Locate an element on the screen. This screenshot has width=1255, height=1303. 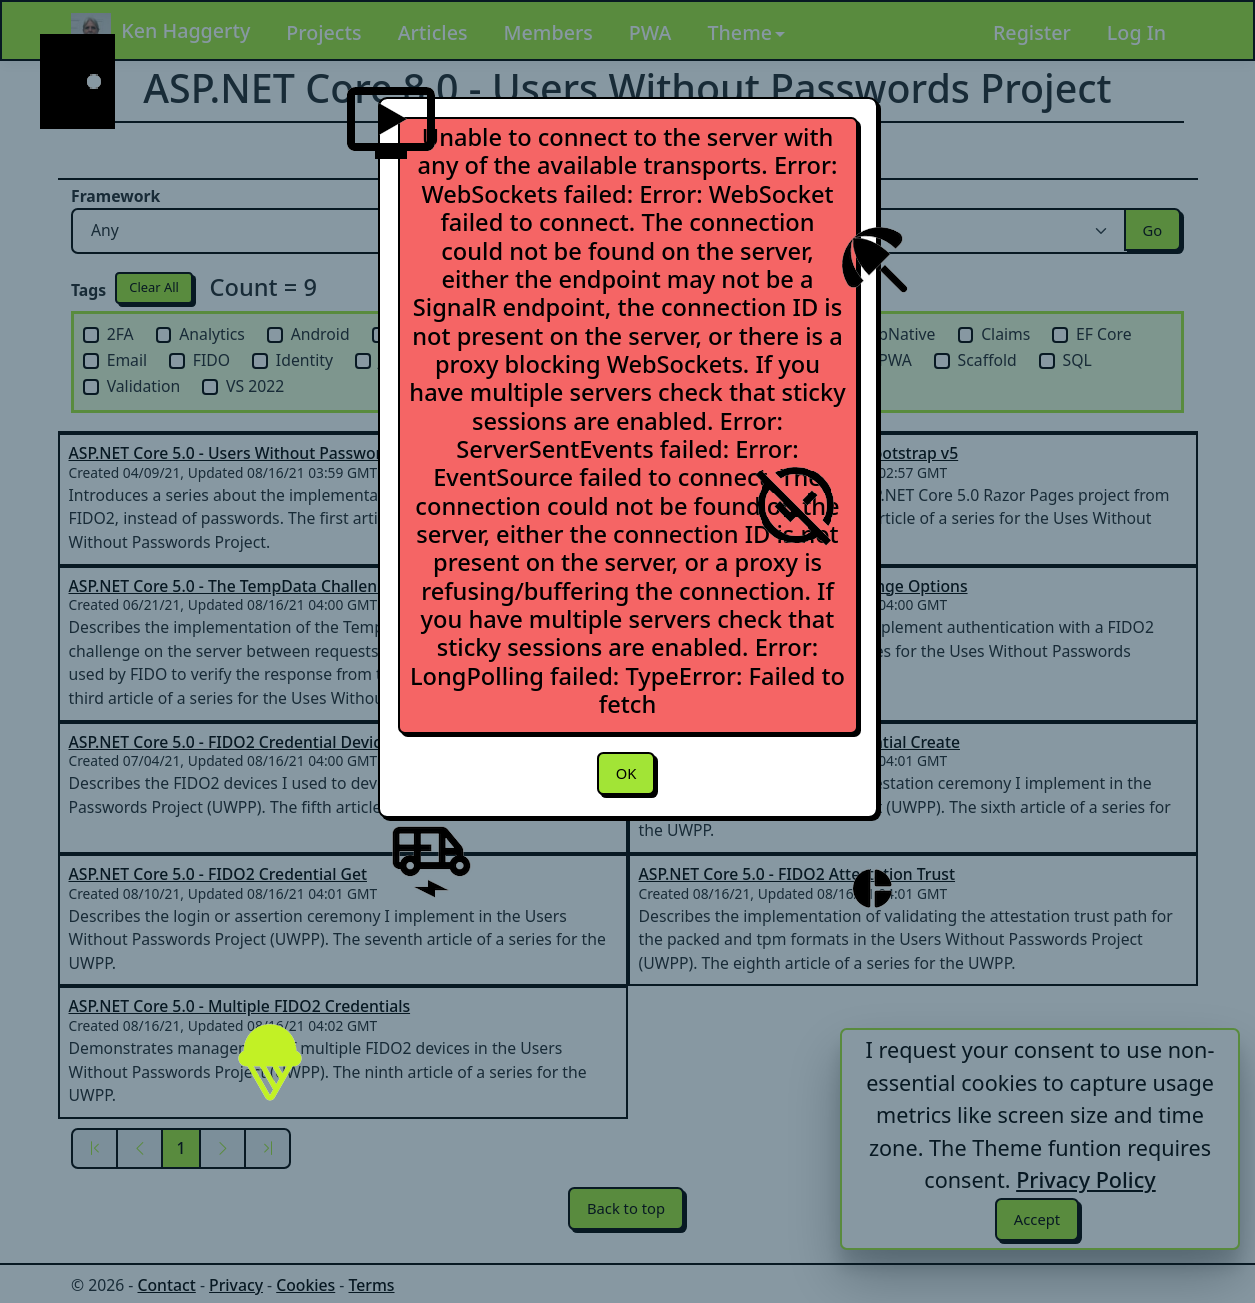
access on-demand video content is located at coordinates (391, 123).